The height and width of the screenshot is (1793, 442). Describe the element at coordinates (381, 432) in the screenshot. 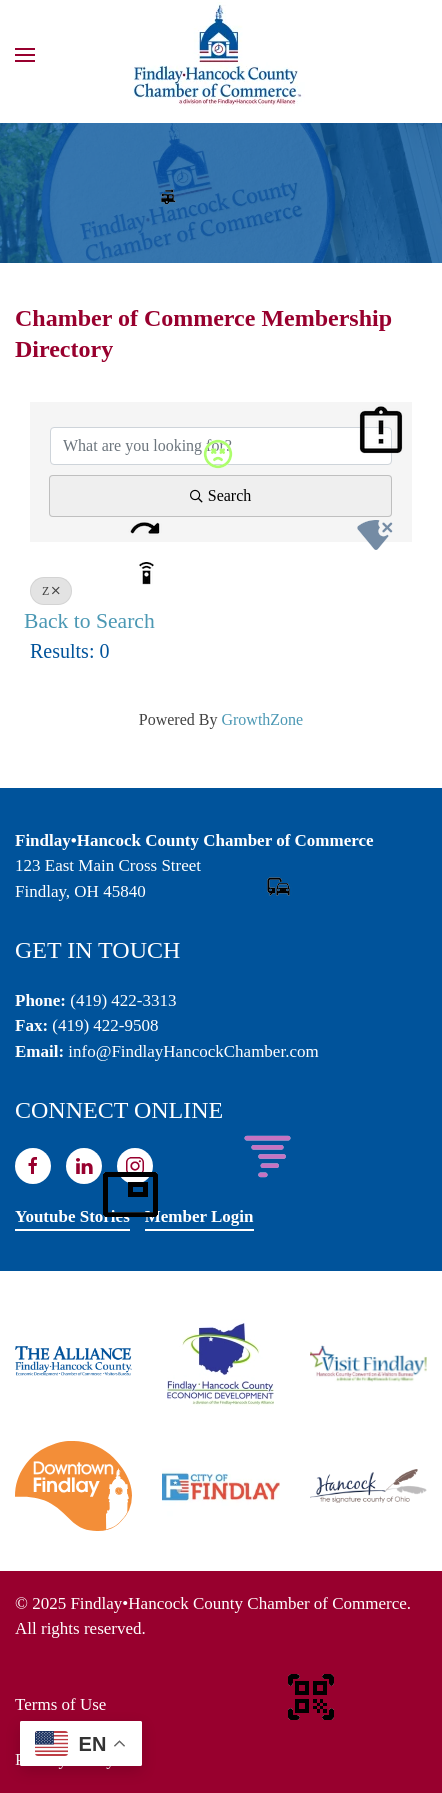

I see `view overdue or late assignments` at that location.